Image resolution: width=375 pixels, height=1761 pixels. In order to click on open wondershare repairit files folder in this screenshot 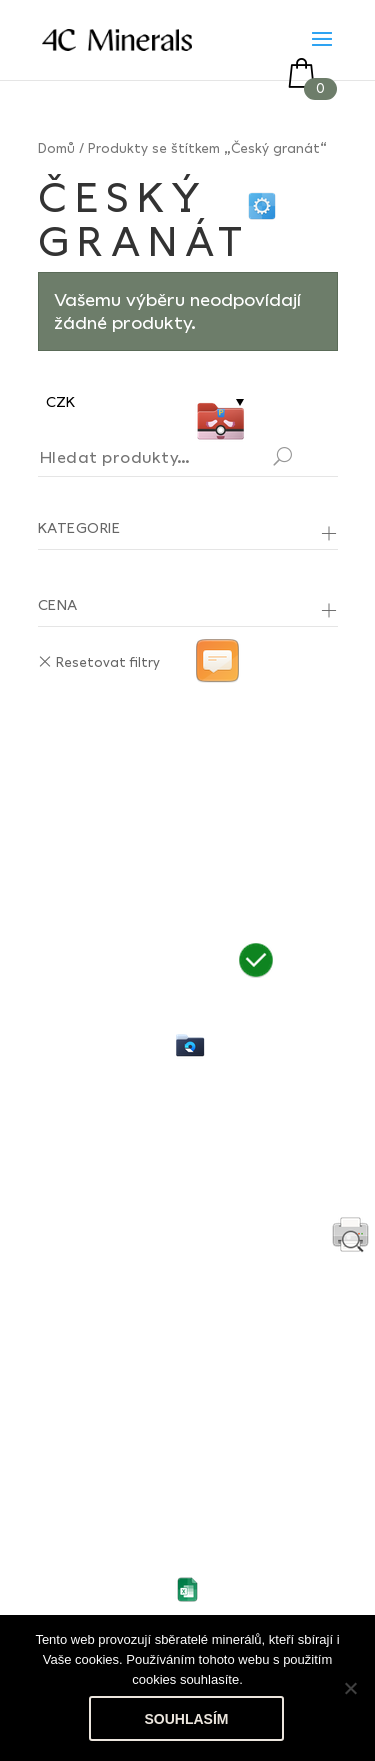, I will do `click(190, 1046)`.